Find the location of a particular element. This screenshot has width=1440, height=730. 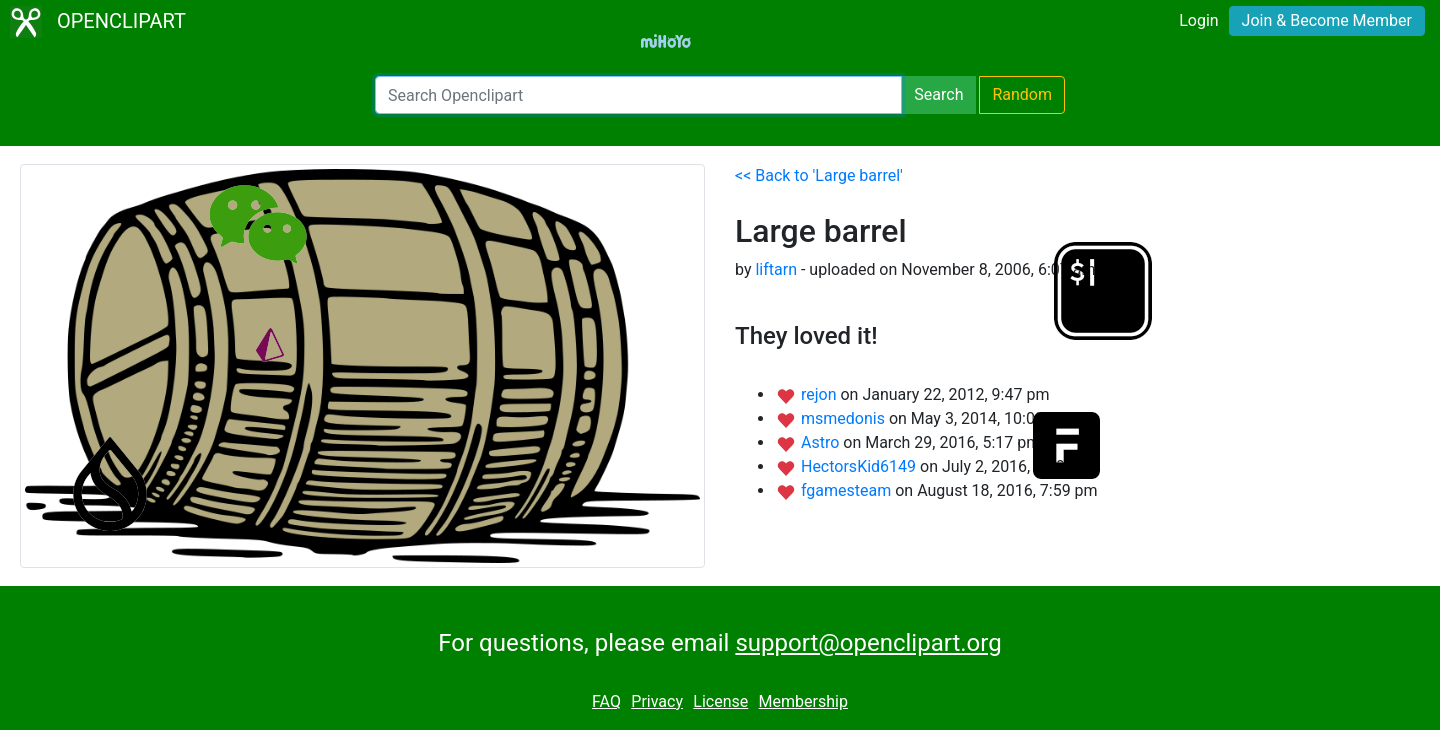

open Prisma ORM documentation or dashboard is located at coordinates (270, 345).